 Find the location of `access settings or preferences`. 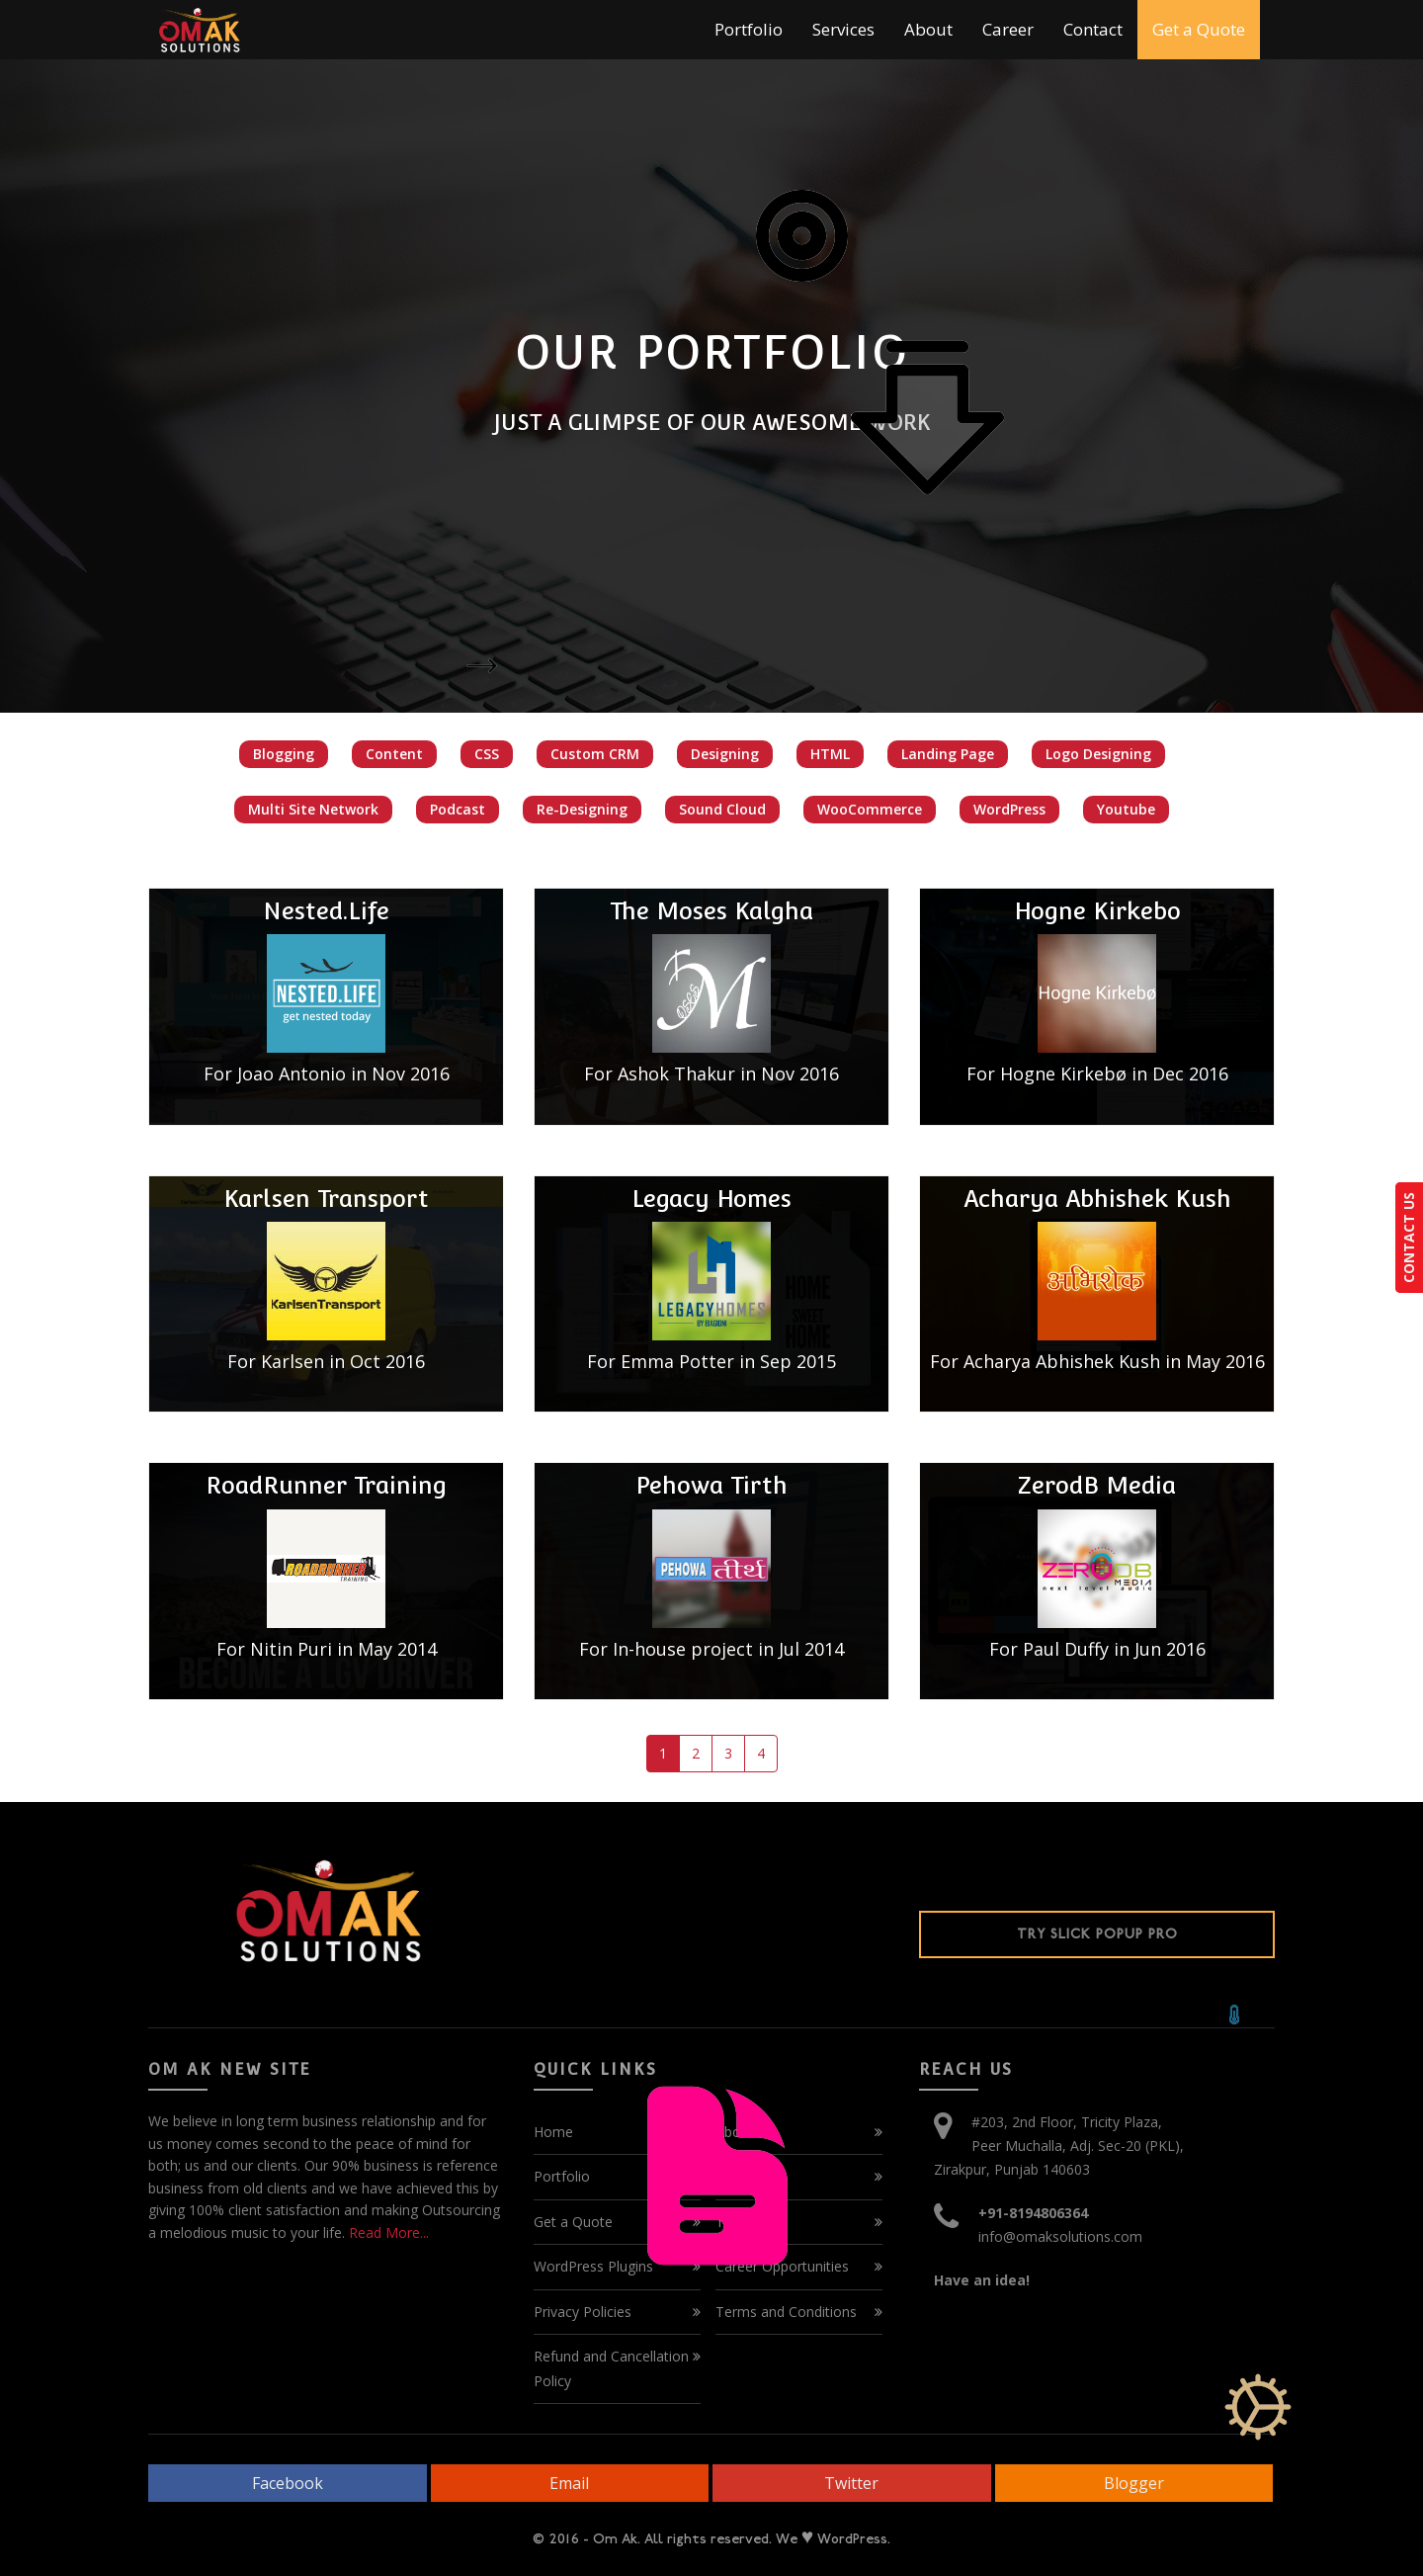

access settings or preferences is located at coordinates (1258, 2407).